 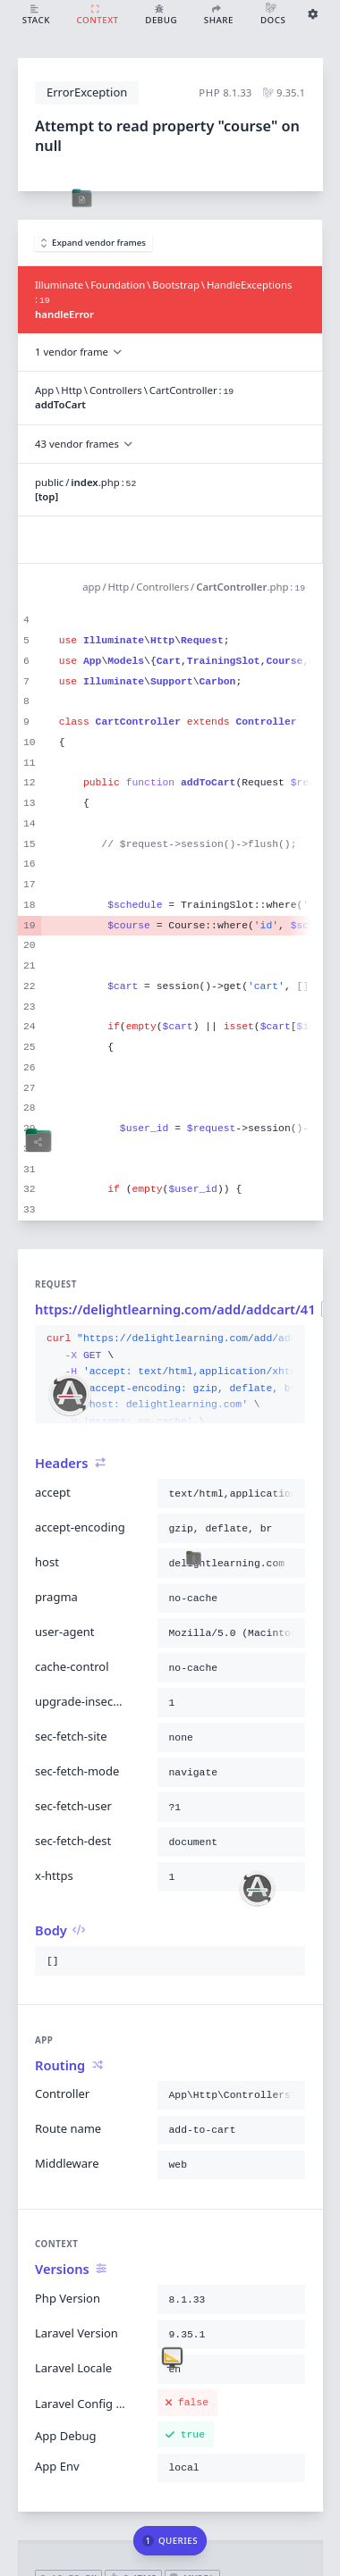 I want to click on access your public shared folder, so click(x=38, y=1140).